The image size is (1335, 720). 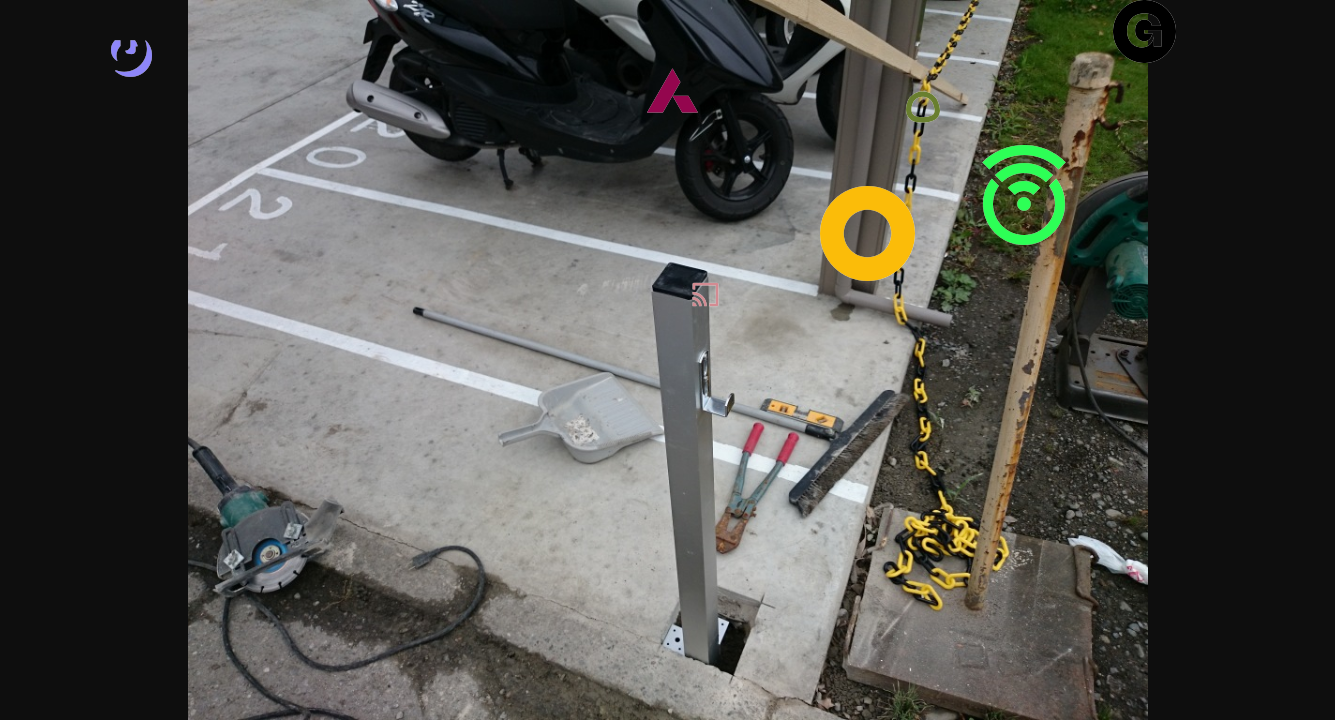 What do you see at coordinates (705, 294) in the screenshot?
I see `cast media to a nearby device` at bounding box center [705, 294].